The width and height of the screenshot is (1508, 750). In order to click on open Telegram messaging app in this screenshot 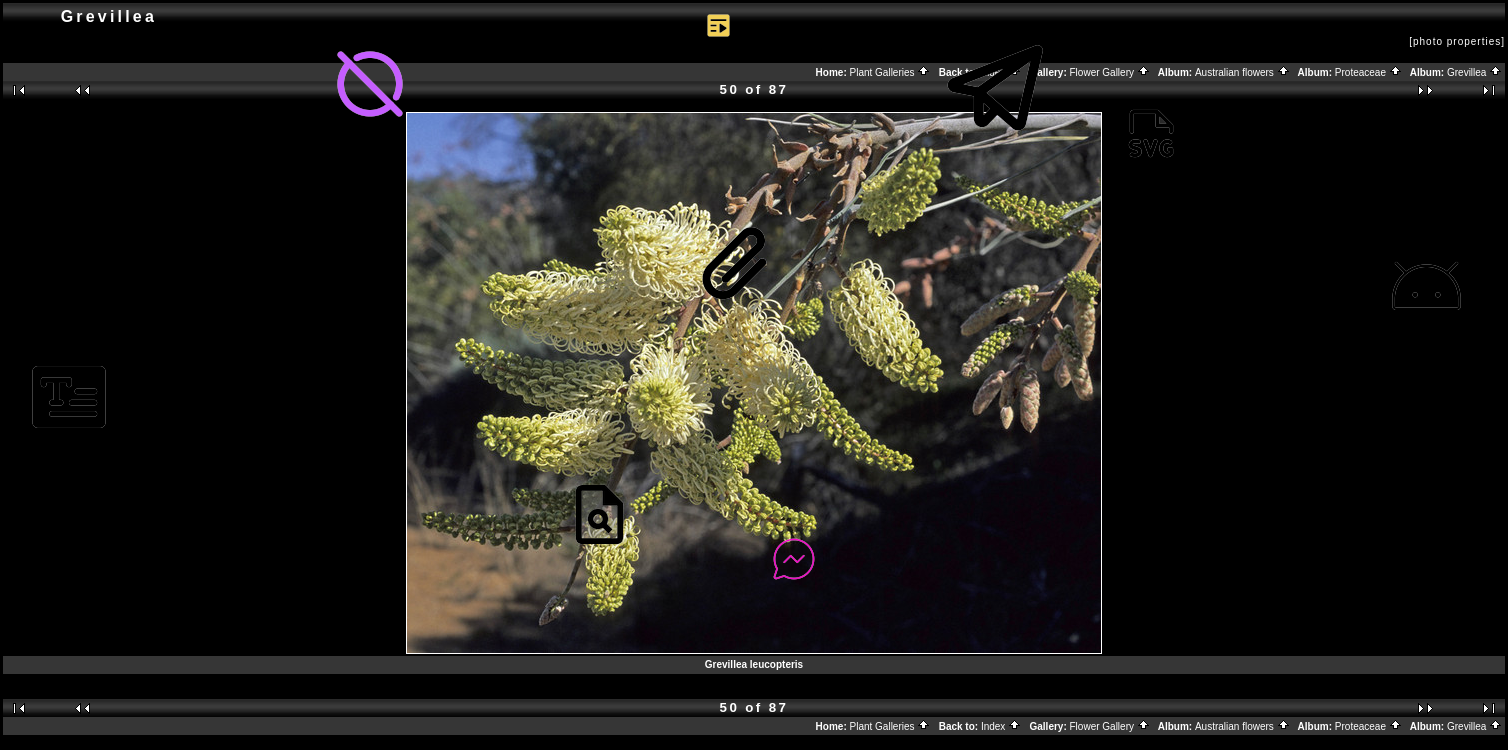, I will do `click(998, 89)`.